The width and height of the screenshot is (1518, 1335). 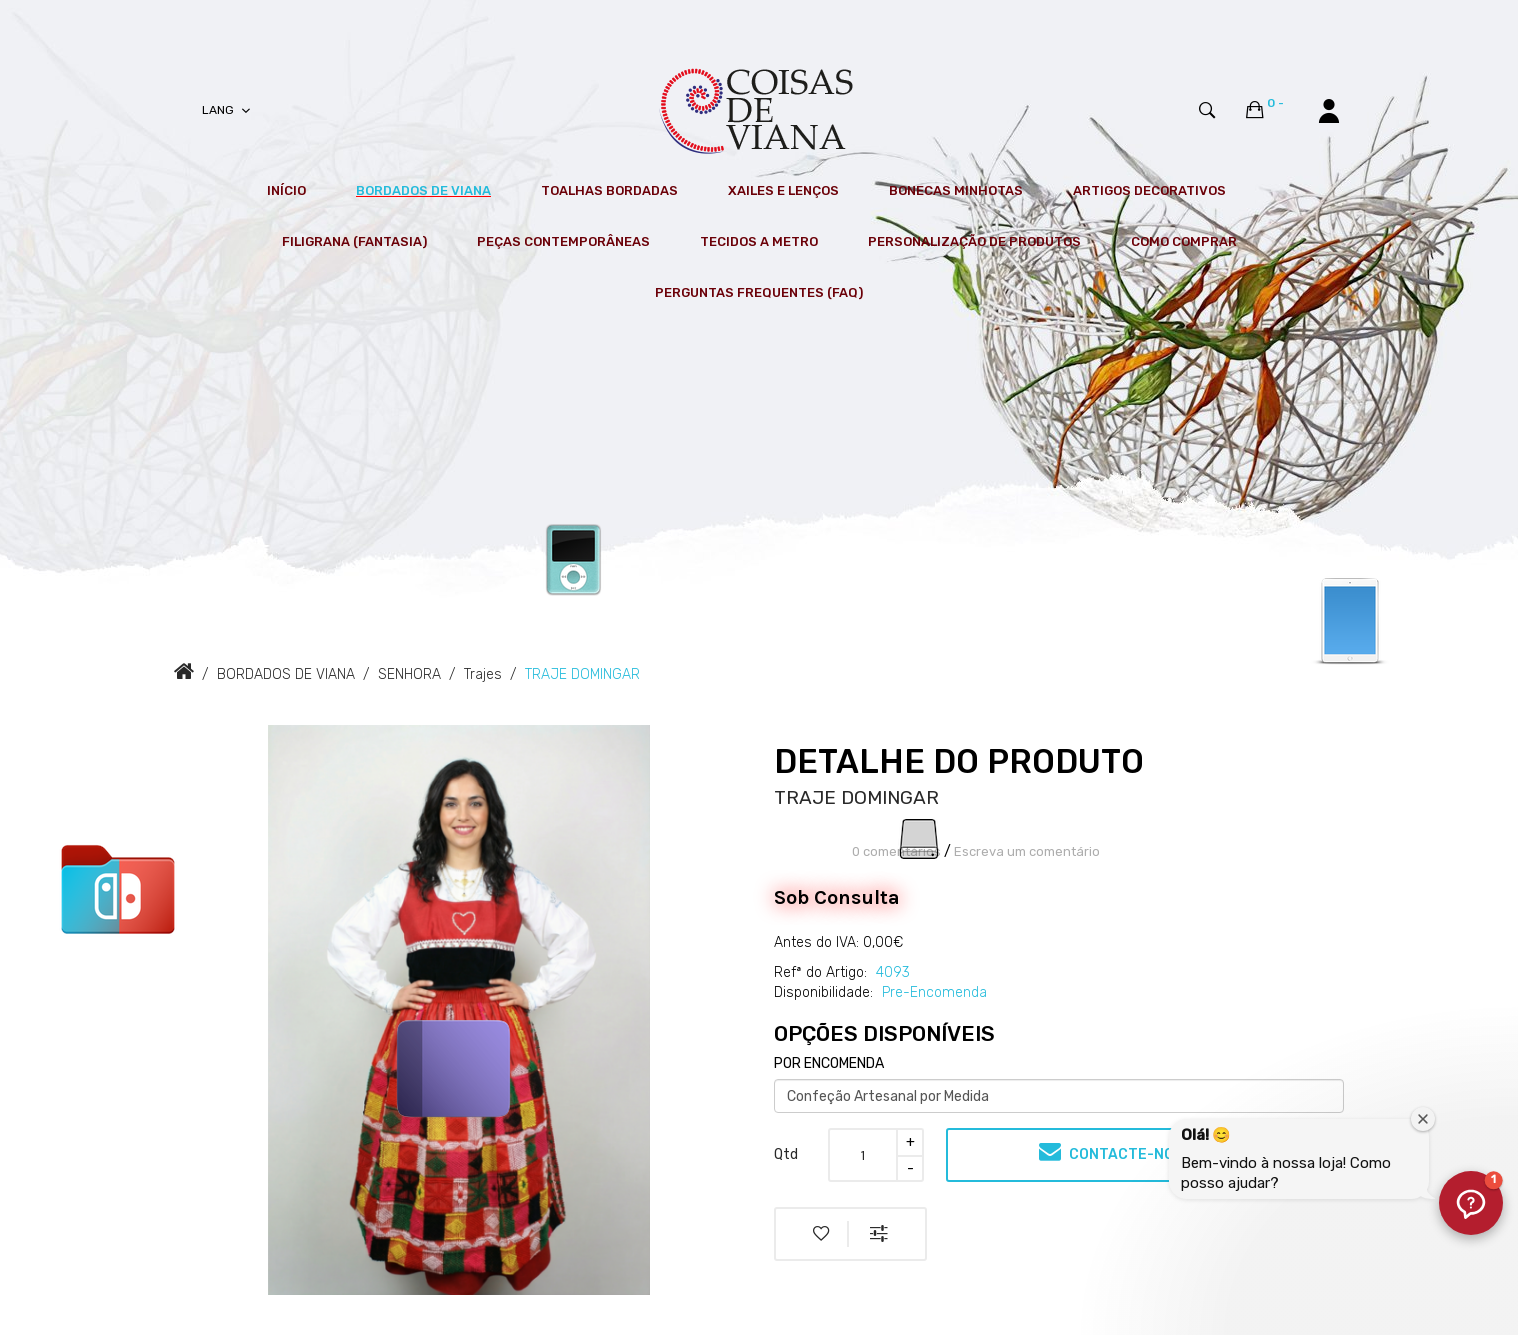 I want to click on access external drive in sidebar, so click(x=919, y=839).